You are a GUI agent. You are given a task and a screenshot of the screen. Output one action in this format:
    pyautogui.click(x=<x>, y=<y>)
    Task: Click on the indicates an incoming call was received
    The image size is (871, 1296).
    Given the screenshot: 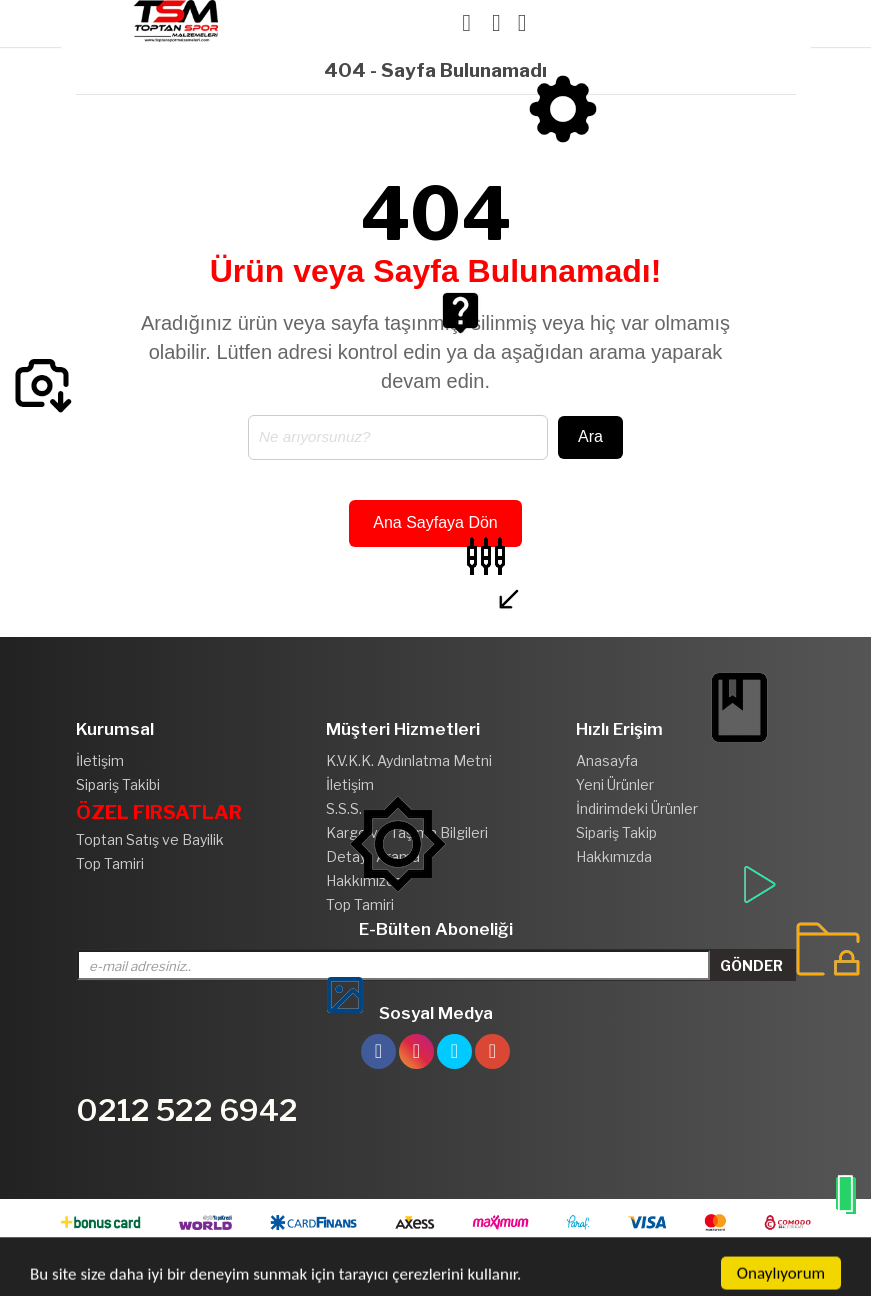 What is the action you would take?
    pyautogui.click(x=508, y=599)
    